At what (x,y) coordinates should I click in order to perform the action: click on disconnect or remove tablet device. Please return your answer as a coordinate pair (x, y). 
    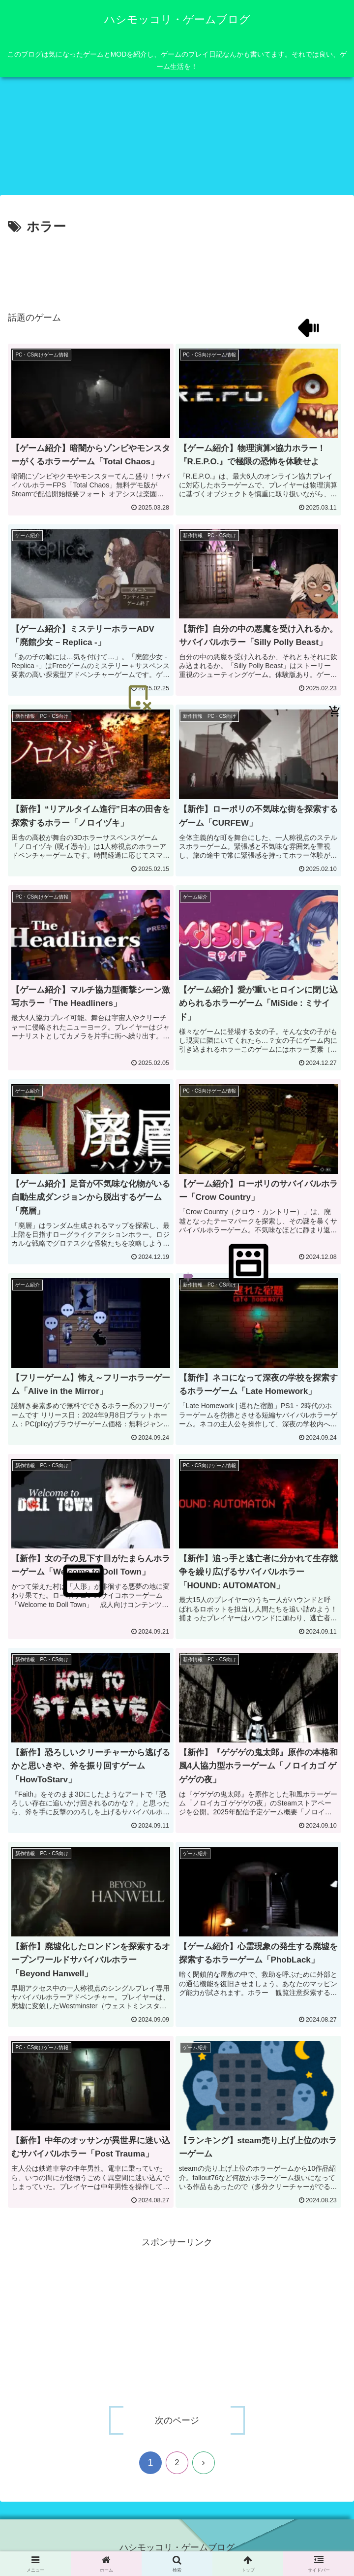
    Looking at the image, I should click on (138, 697).